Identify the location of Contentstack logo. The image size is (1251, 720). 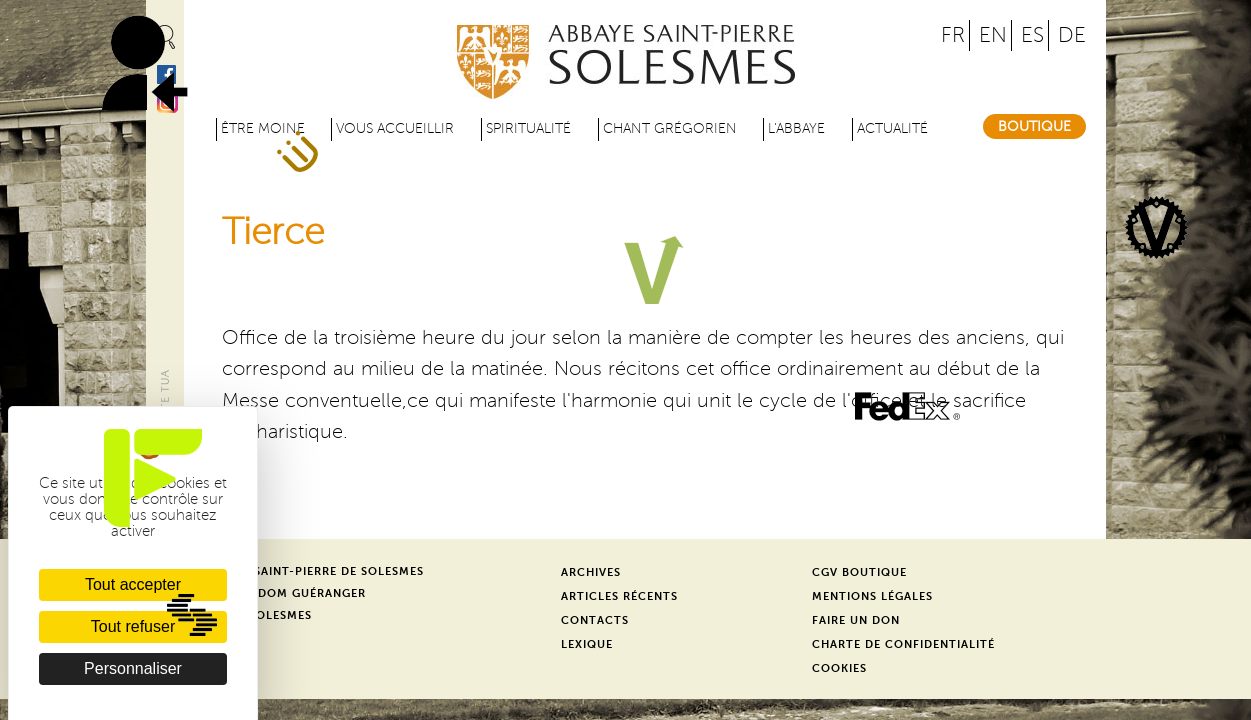
(192, 615).